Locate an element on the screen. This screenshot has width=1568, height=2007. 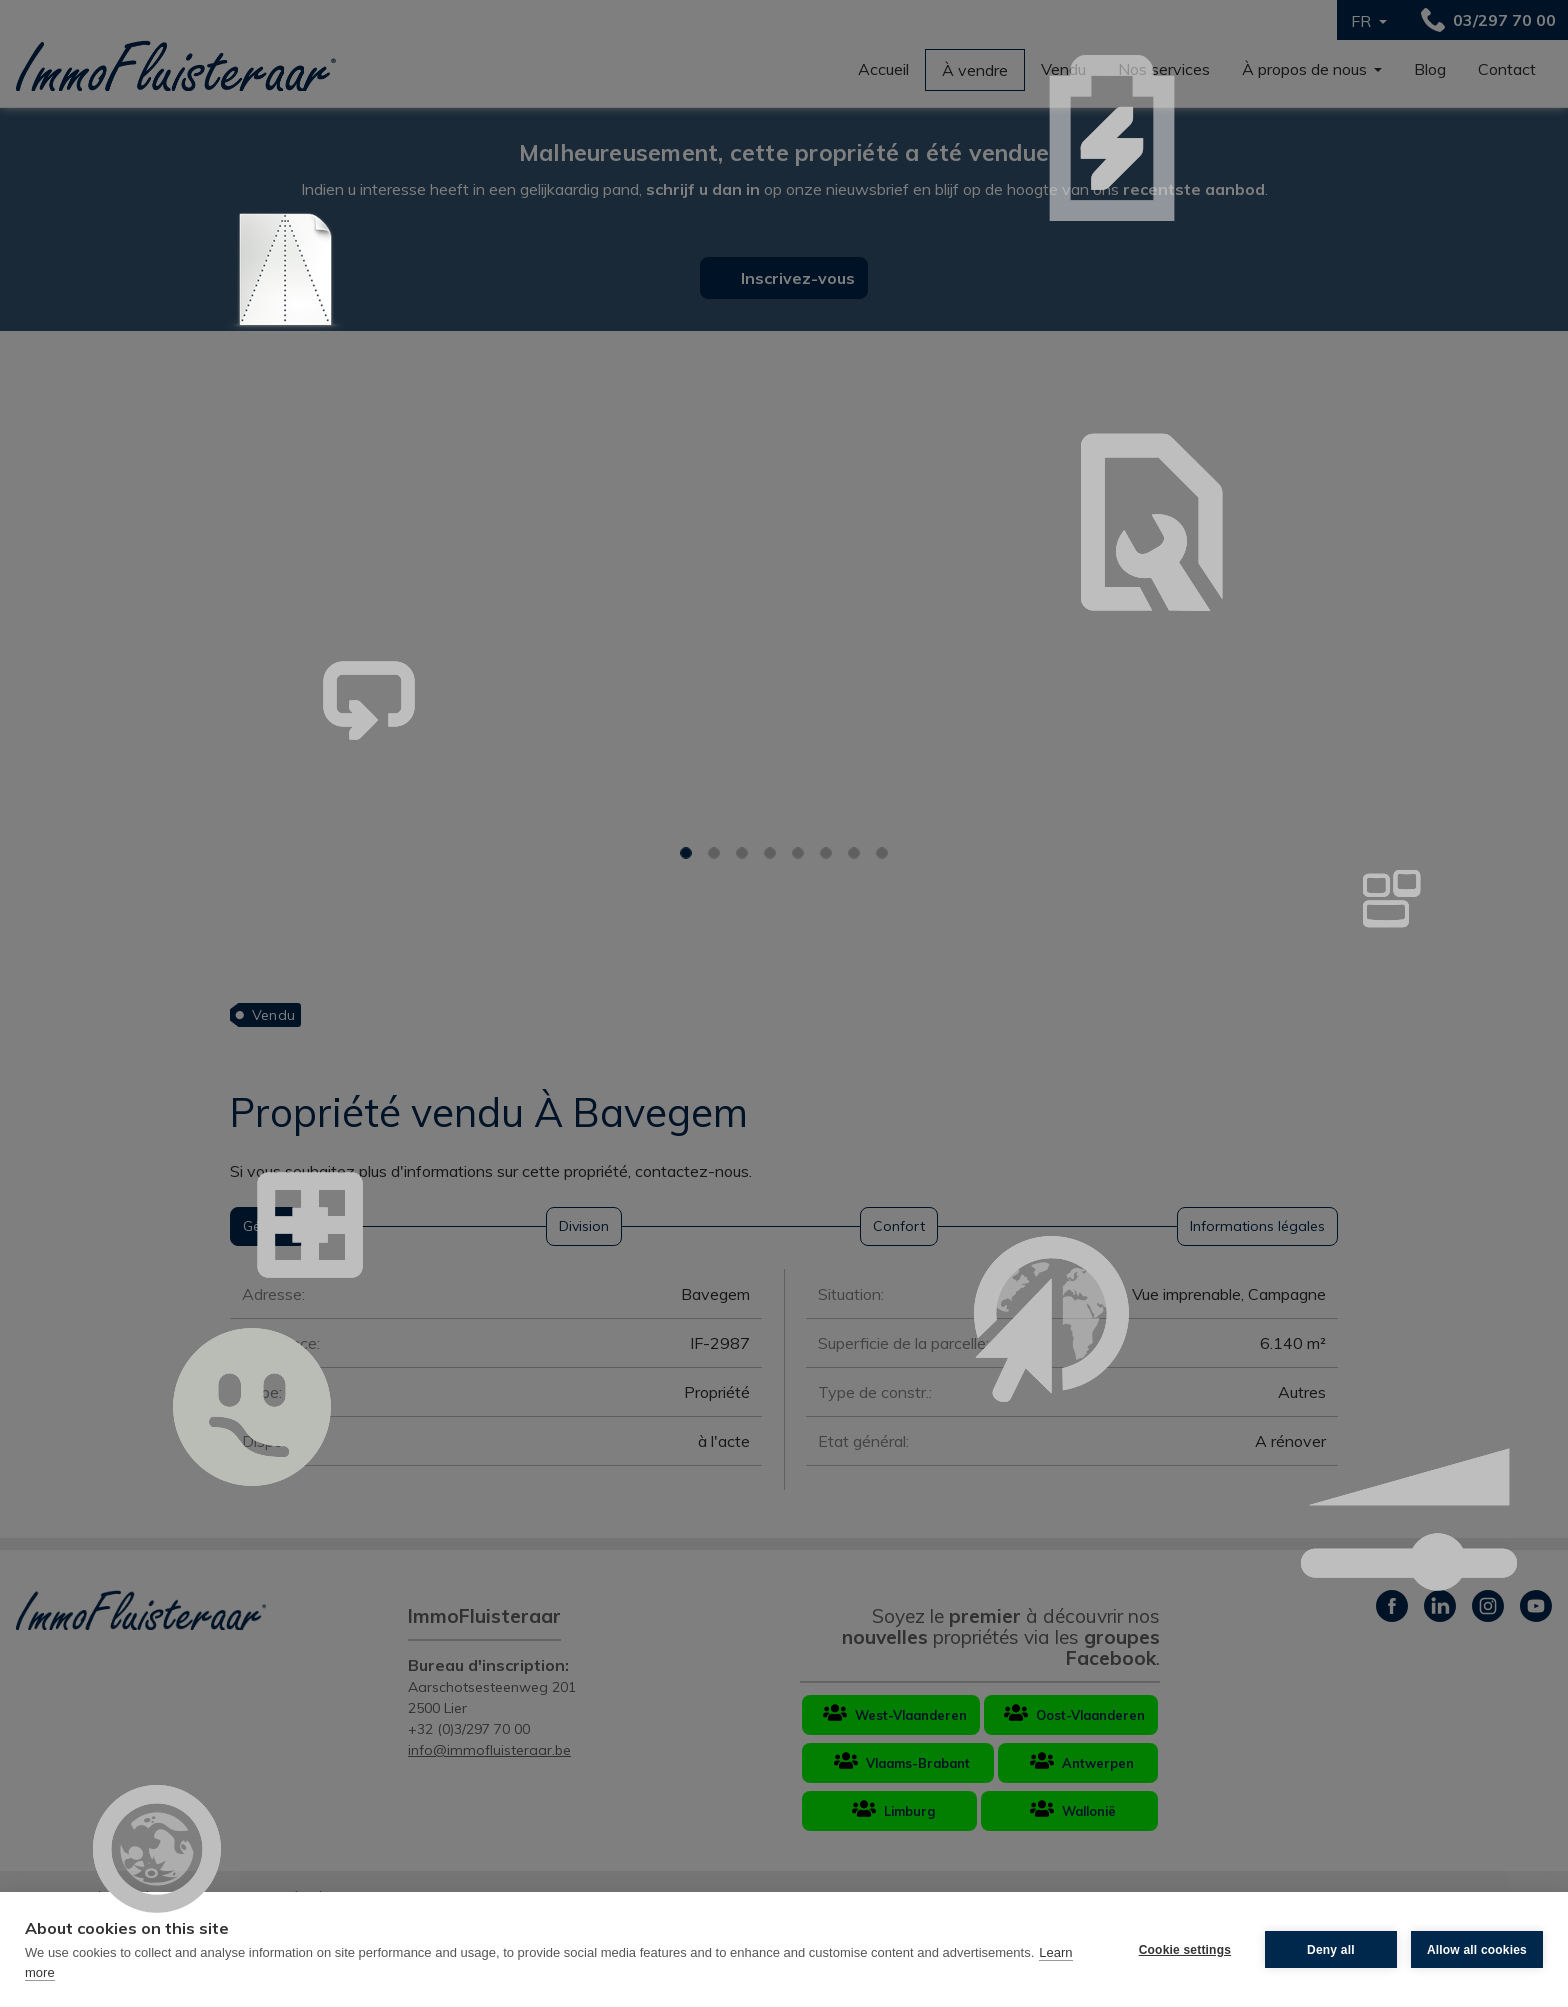
open keyboard shortcuts preferences is located at coordinates (1393, 900).